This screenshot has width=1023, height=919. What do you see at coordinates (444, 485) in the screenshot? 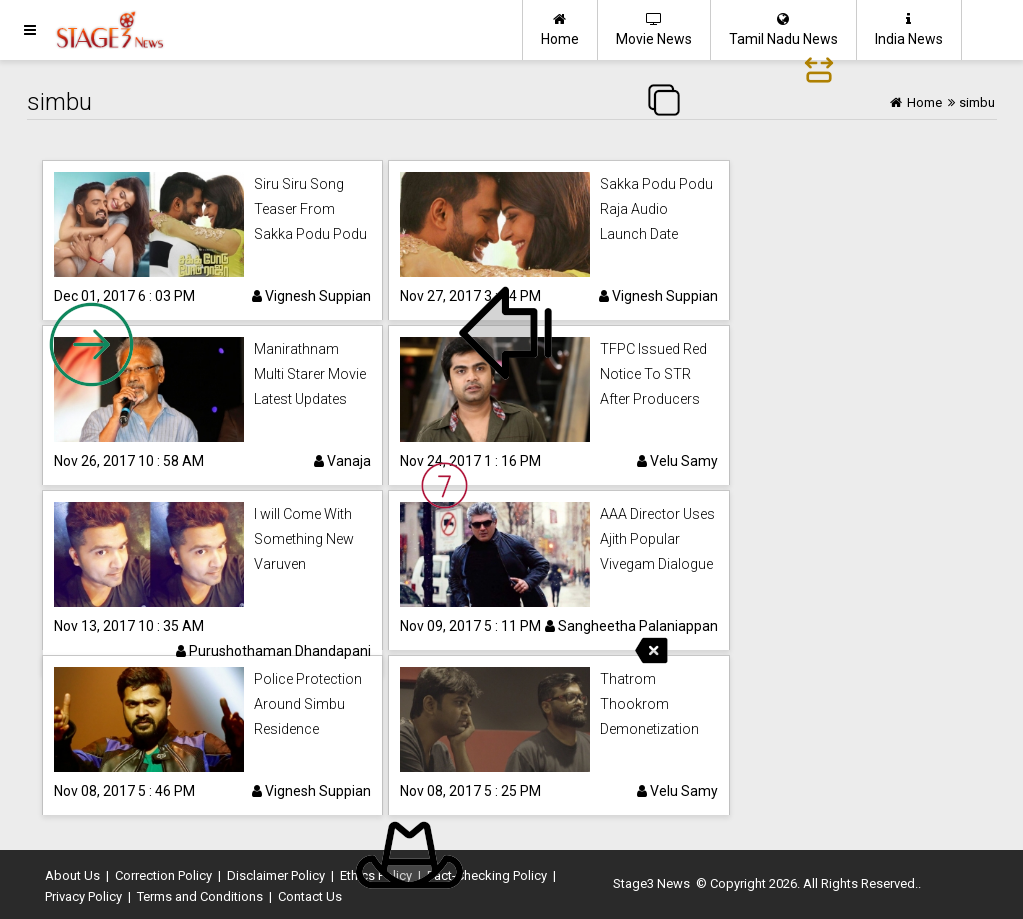
I see `indicates step 7 in a multi-step process` at bounding box center [444, 485].